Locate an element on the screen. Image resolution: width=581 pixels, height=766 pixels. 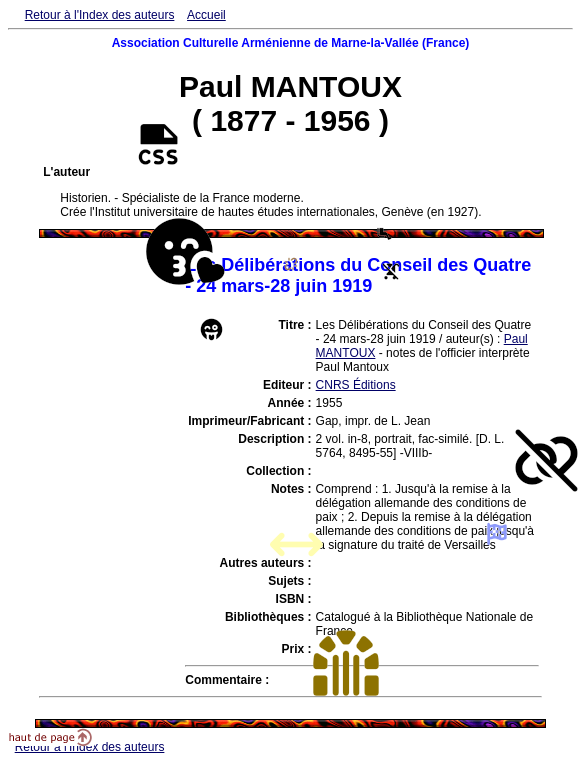
send a kiss or flirty reaction is located at coordinates (183, 251).